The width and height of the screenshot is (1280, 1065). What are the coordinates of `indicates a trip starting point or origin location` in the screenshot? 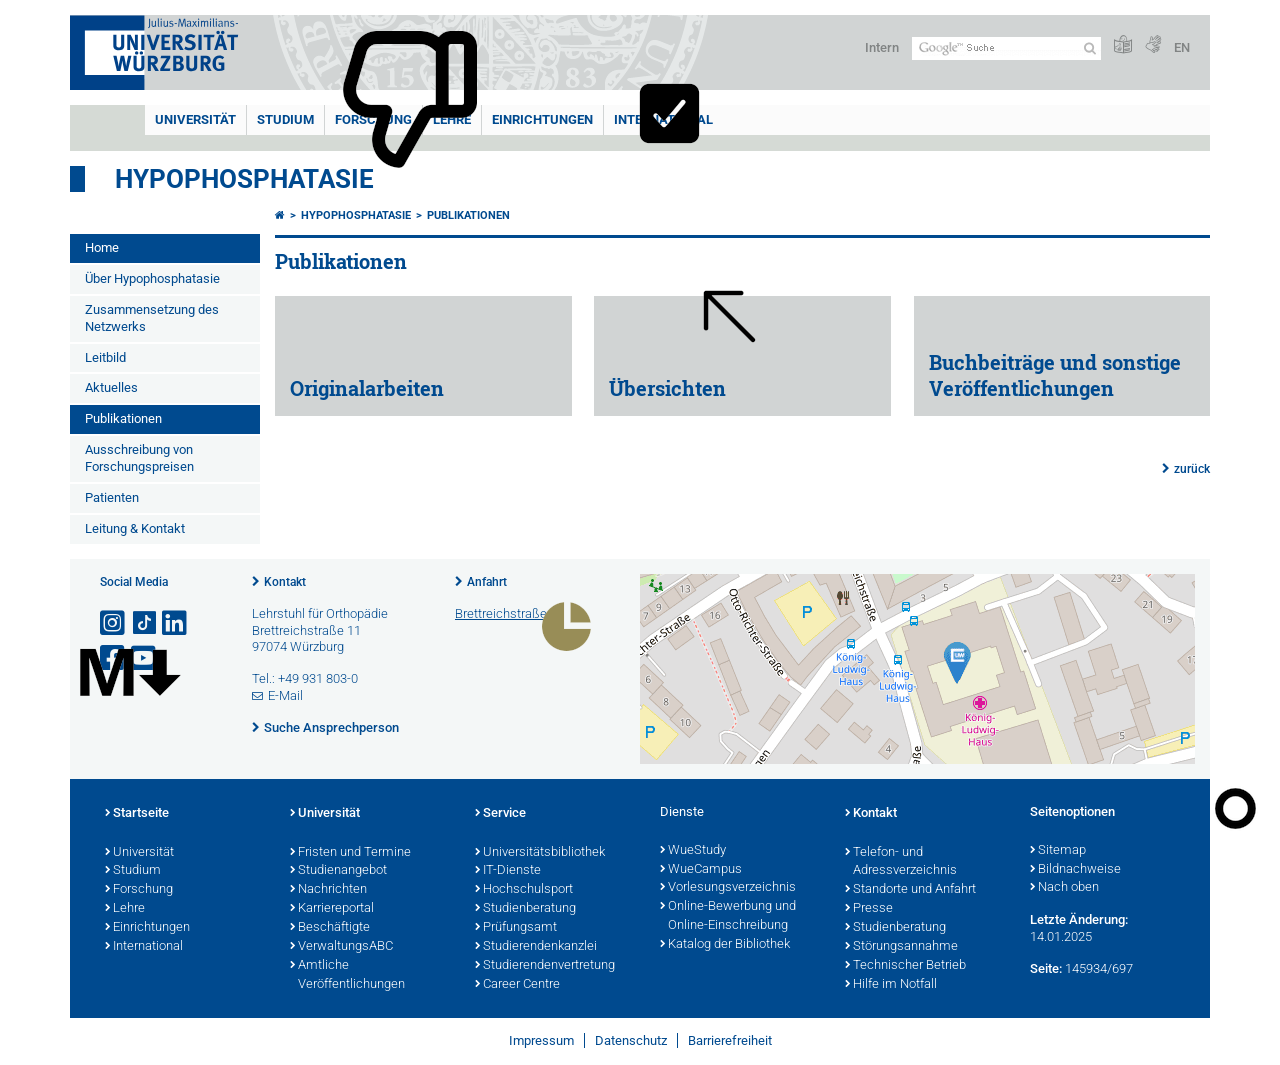 It's located at (1235, 808).